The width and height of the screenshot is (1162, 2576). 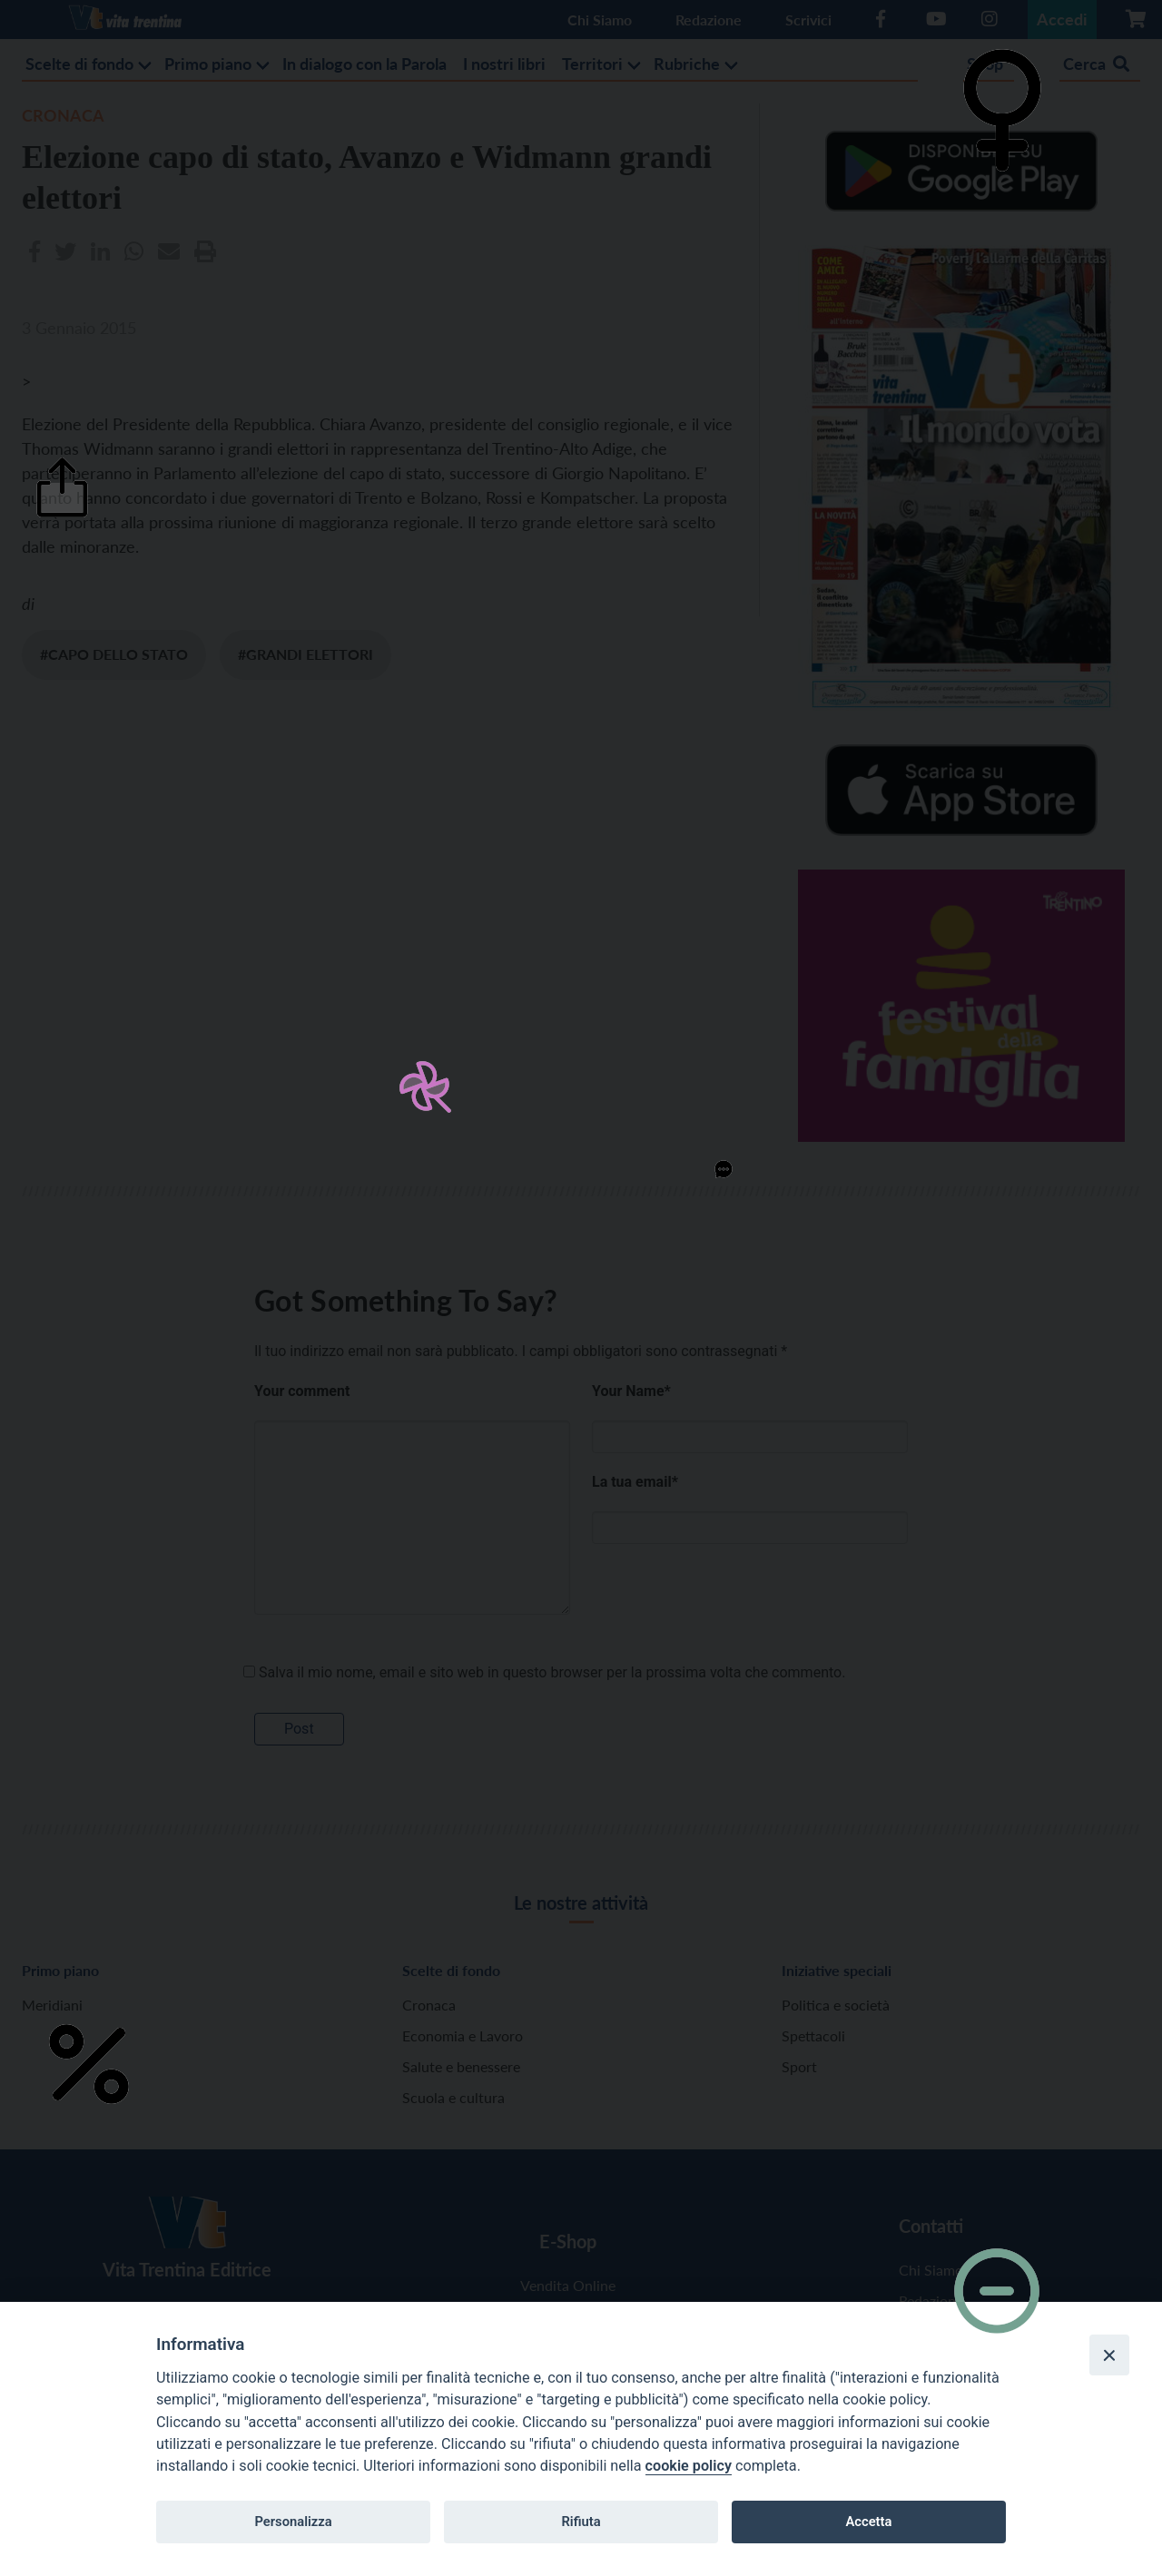 I want to click on export or share content to another app, so click(x=62, y=489).